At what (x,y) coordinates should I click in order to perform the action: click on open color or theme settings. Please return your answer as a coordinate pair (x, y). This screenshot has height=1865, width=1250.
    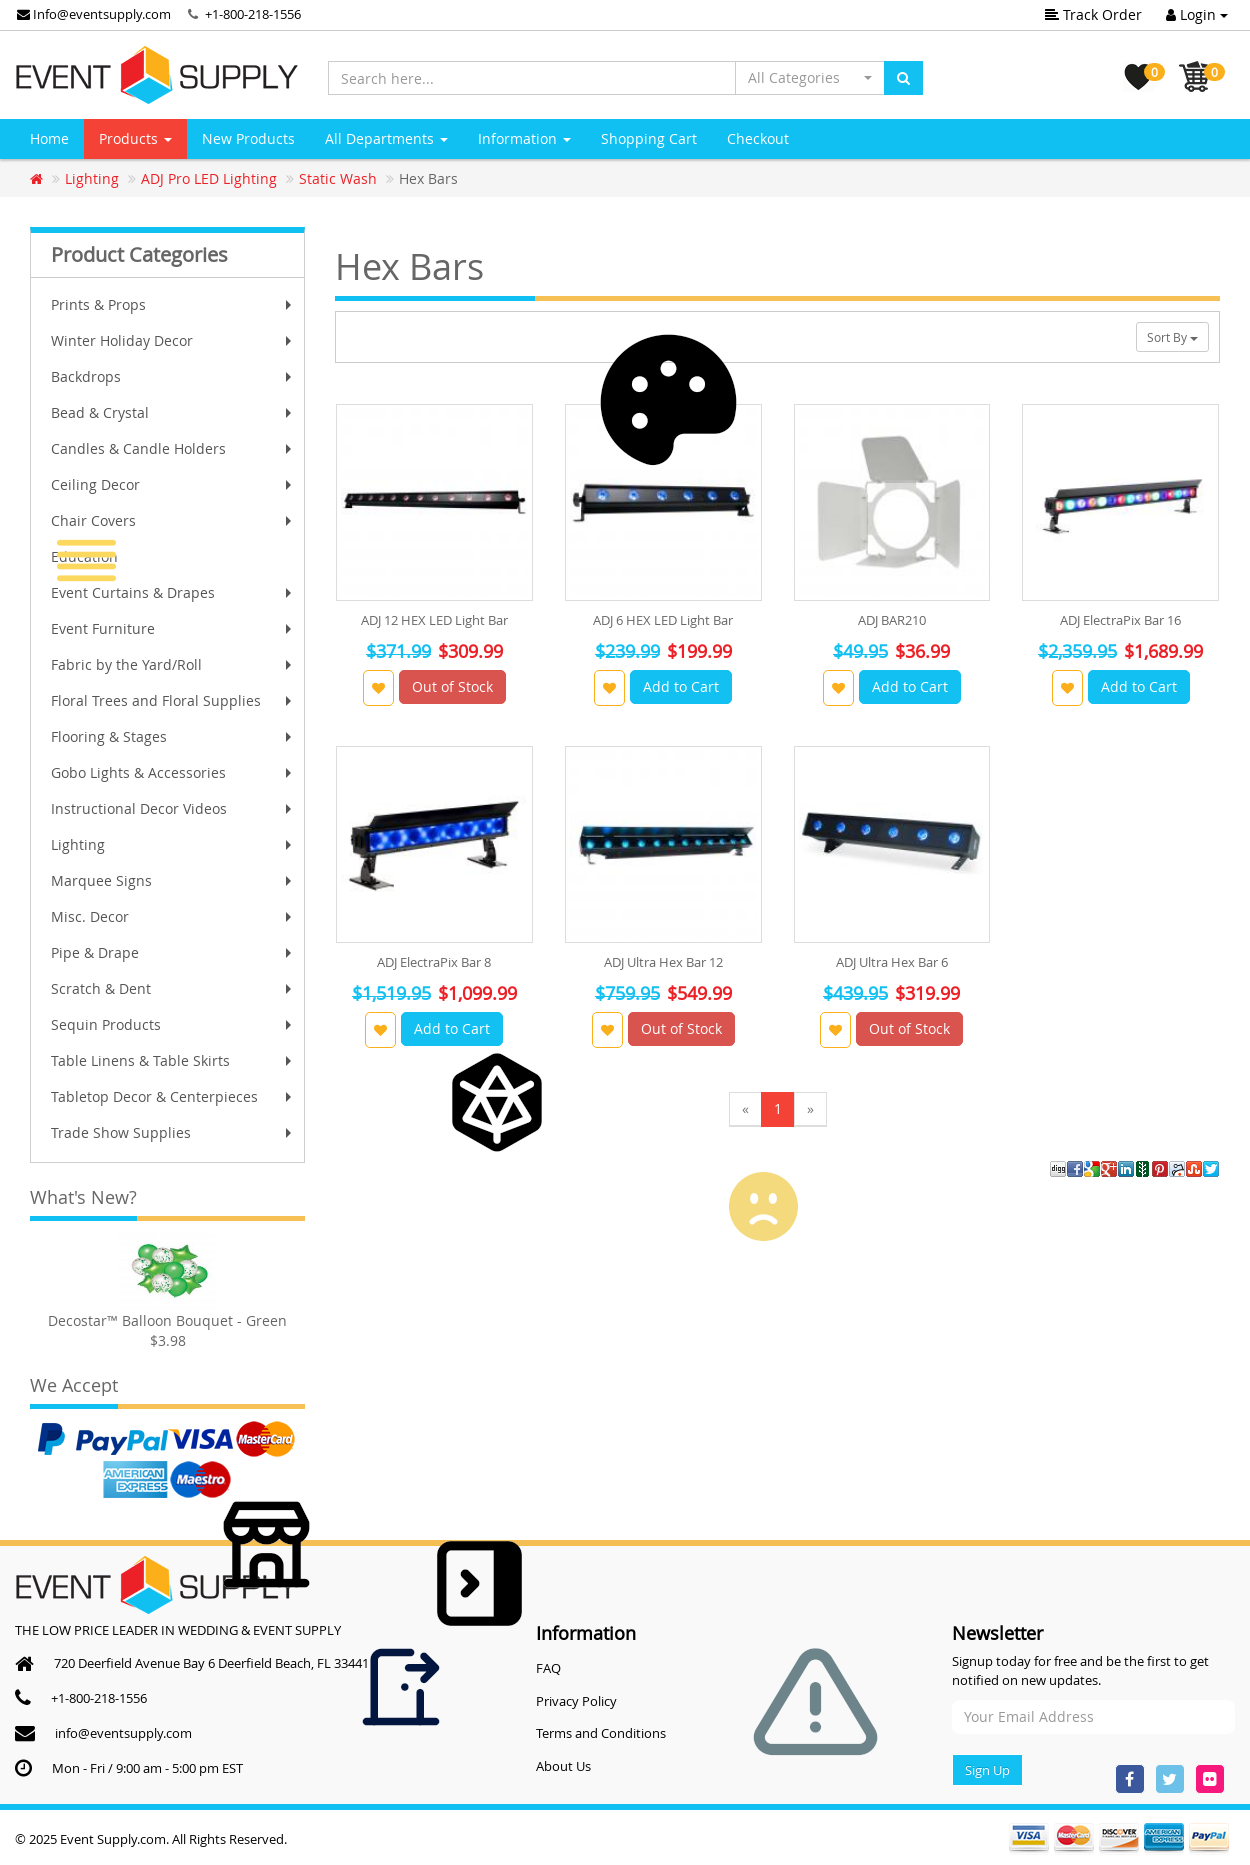
    Looking at the image, I should click on (668, 402).